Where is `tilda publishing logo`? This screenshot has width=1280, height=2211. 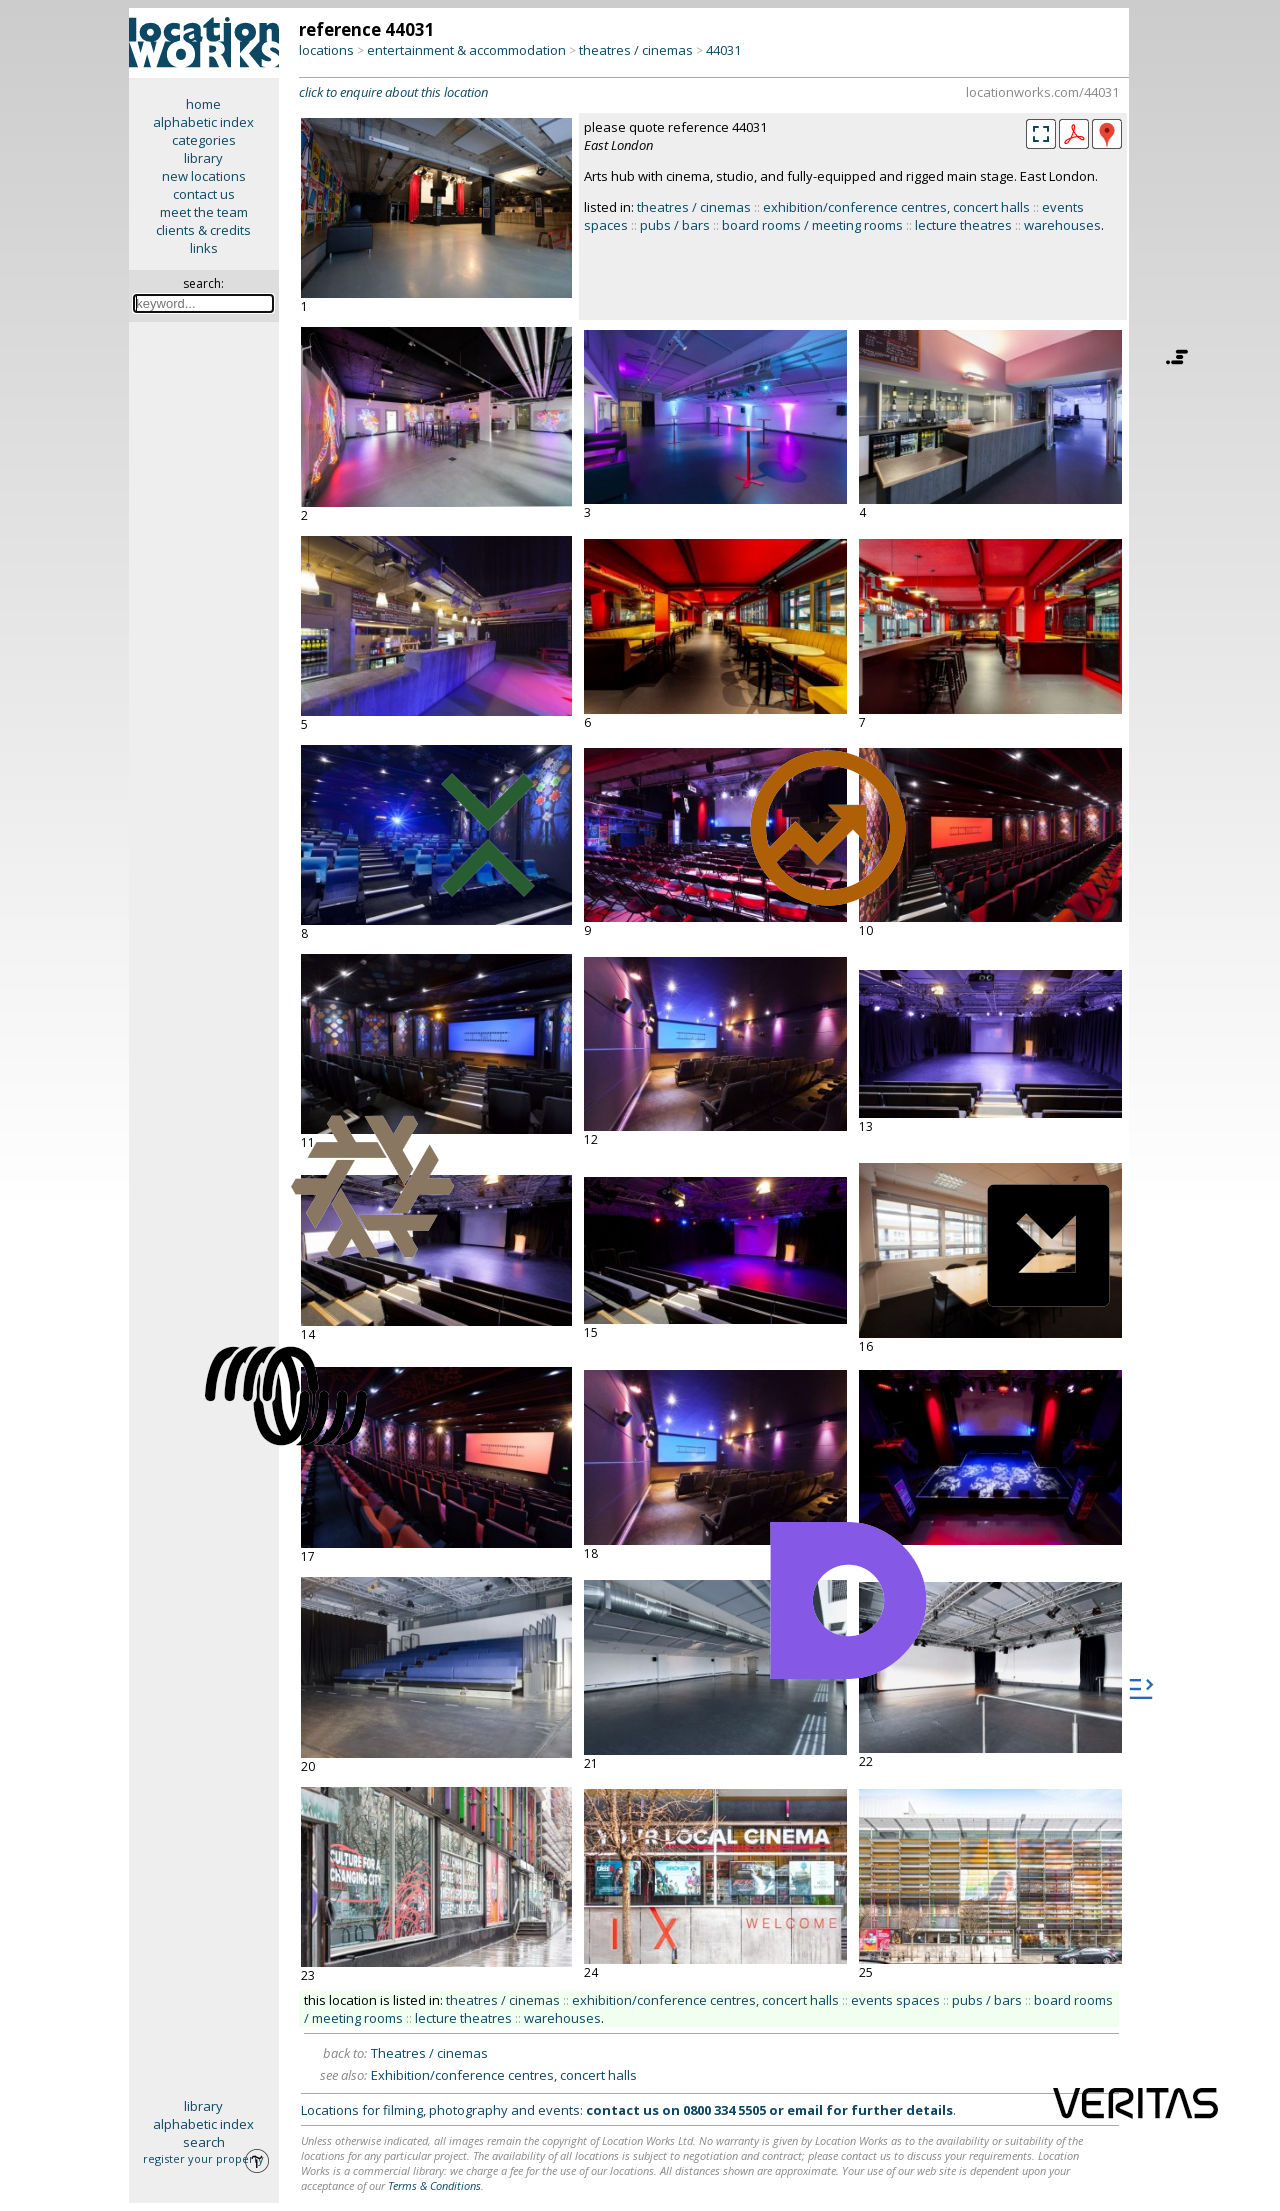 tilda publishing logo is located at coordinates (257, 2161).